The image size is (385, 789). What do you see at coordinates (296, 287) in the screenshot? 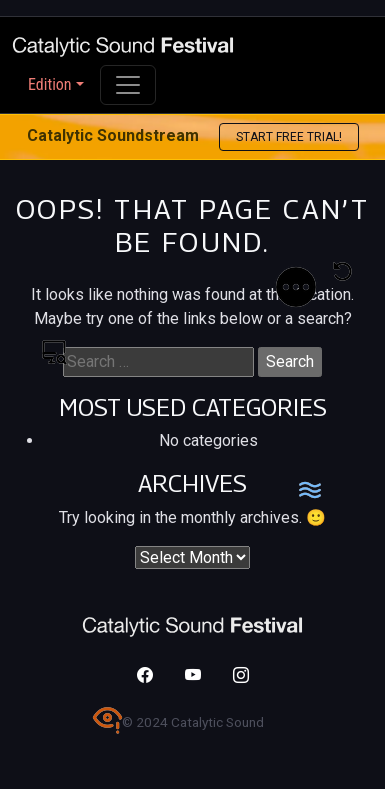
I see `indicates a pending or in-progress status` at bounding box center [296, 287].